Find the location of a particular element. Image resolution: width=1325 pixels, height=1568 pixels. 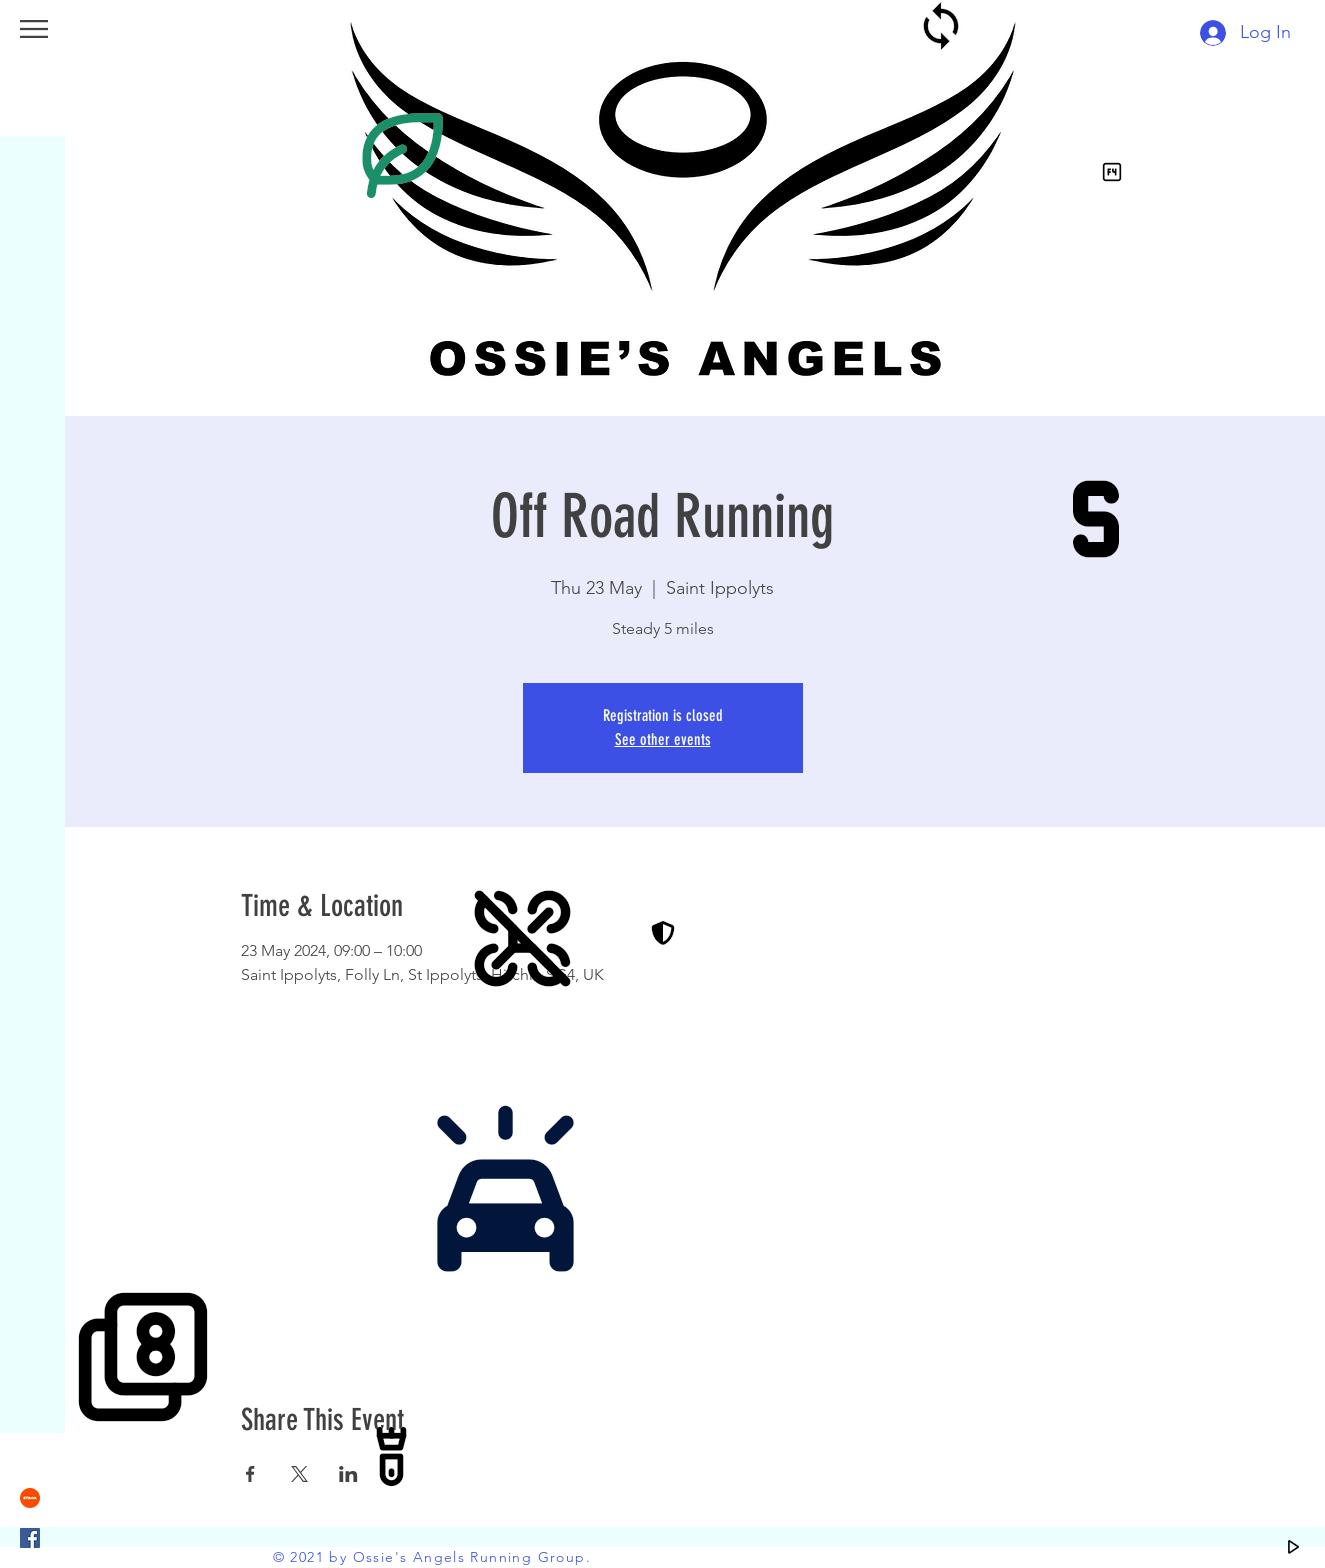

indicates small size option is located at coordinates (1096, 519).